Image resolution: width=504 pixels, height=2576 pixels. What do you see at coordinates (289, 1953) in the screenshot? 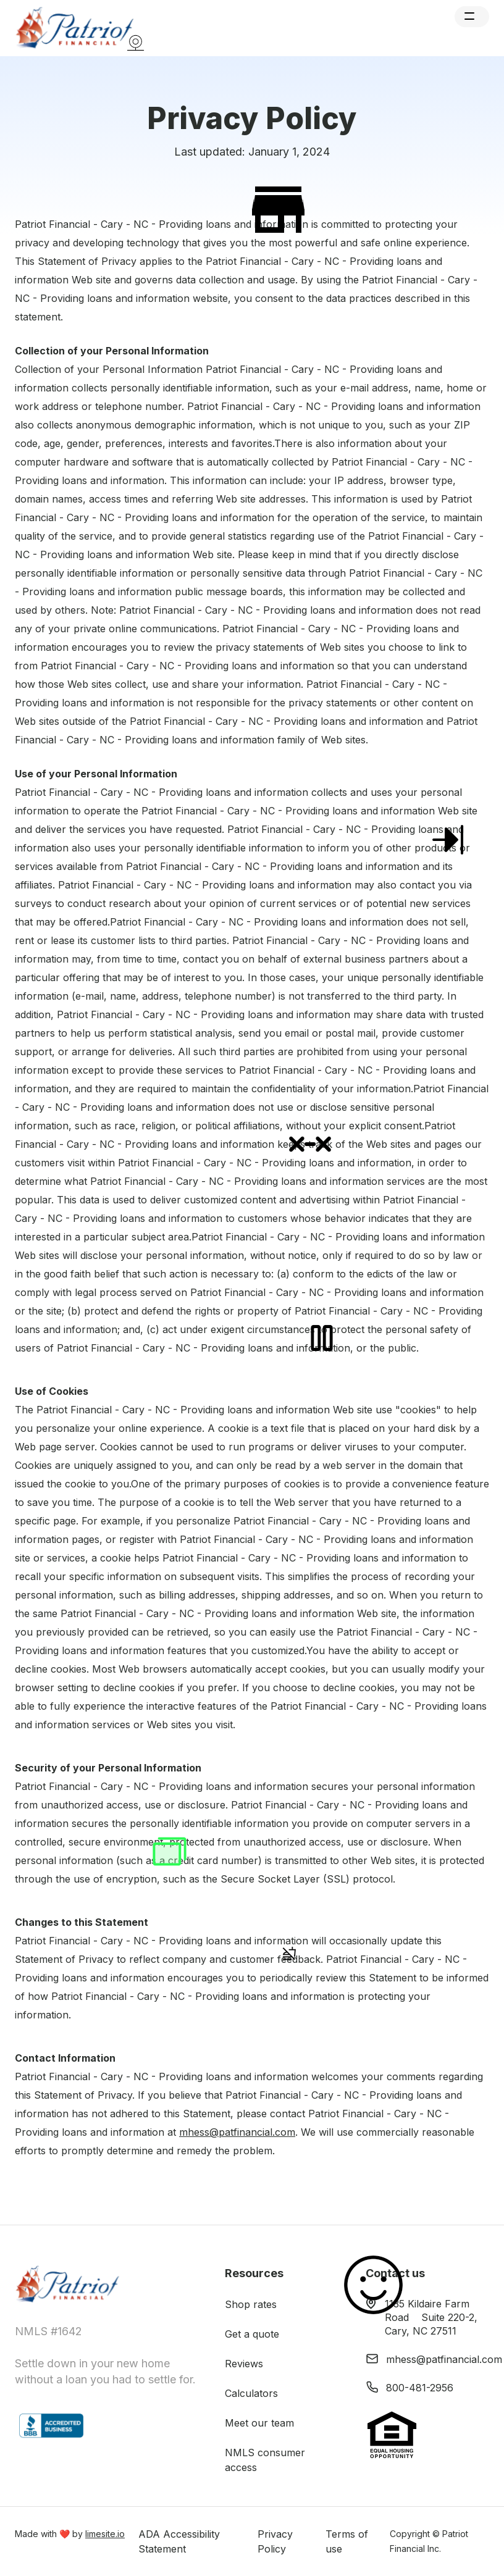
I see `indicates no food allowed in this area` at bounding box center [289, 1953].